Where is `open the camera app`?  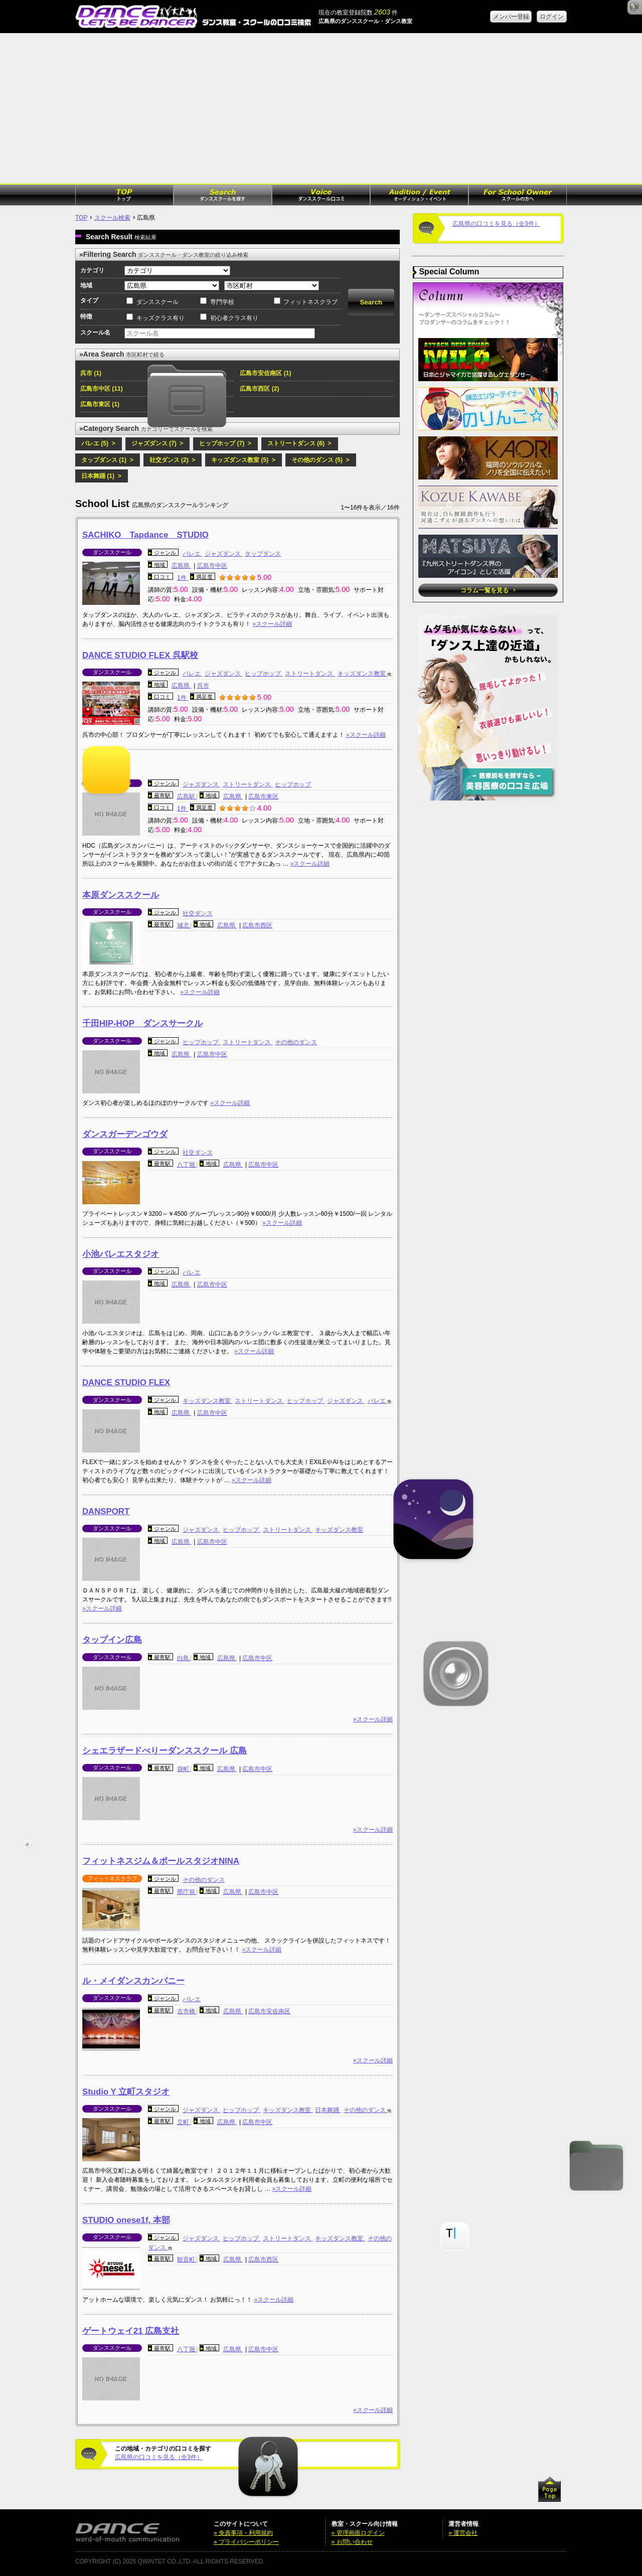
open the camera app is located at coordinates (455, 1673).